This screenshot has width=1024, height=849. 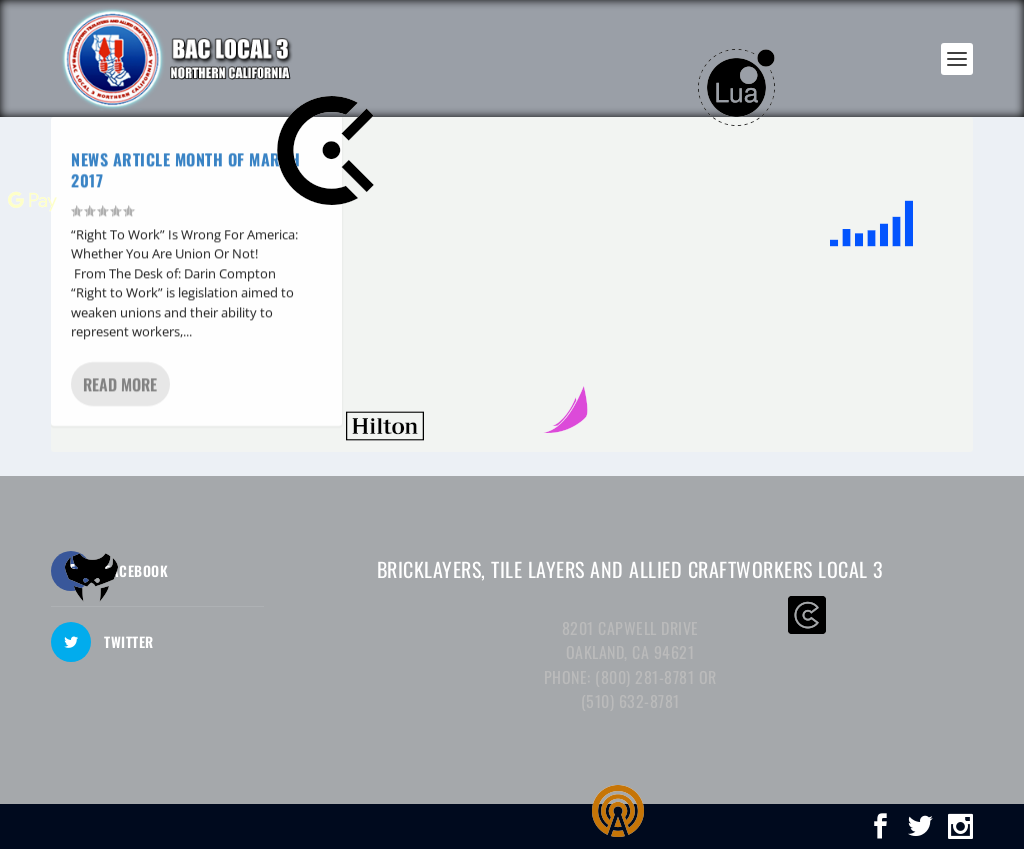 What do you see at coordinates (736, 87) in the screenshot?
I see `lua programming language logo` at bounding box center [736, 87].